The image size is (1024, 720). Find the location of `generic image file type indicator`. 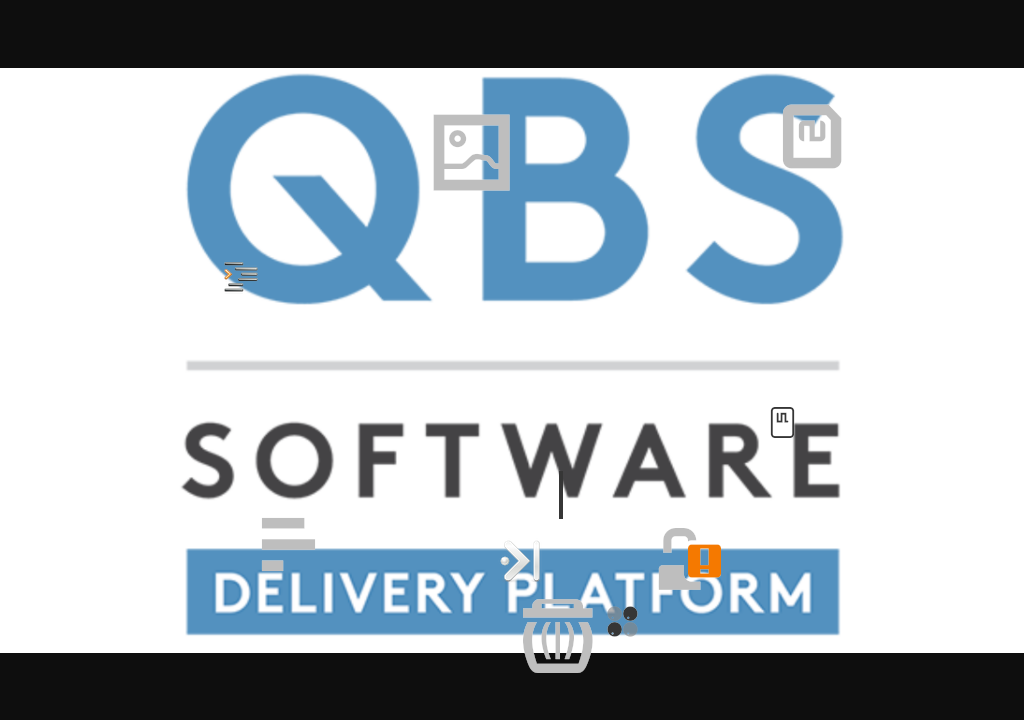

generic image file type indicator is located at coordinates (471, 152).